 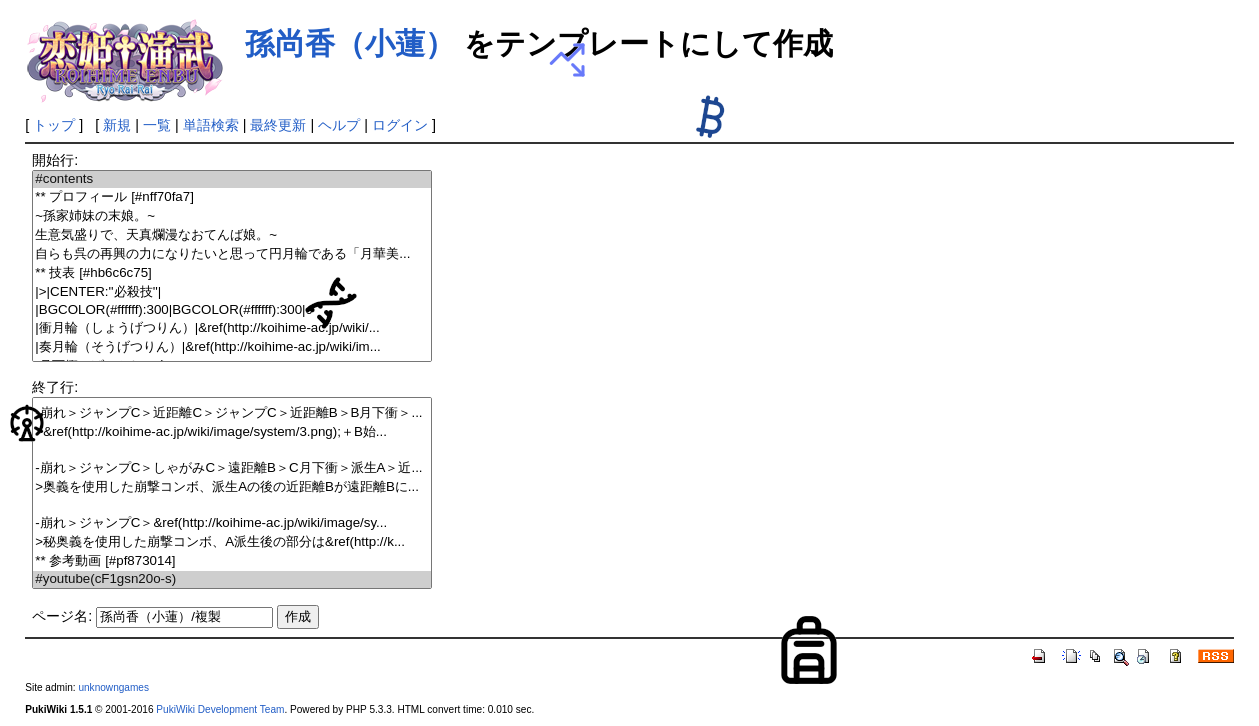 What do you see at coordinates (568, 60) in the screenshot?
I see `view market trends and fluctuations` at bounding box center [568, 60].